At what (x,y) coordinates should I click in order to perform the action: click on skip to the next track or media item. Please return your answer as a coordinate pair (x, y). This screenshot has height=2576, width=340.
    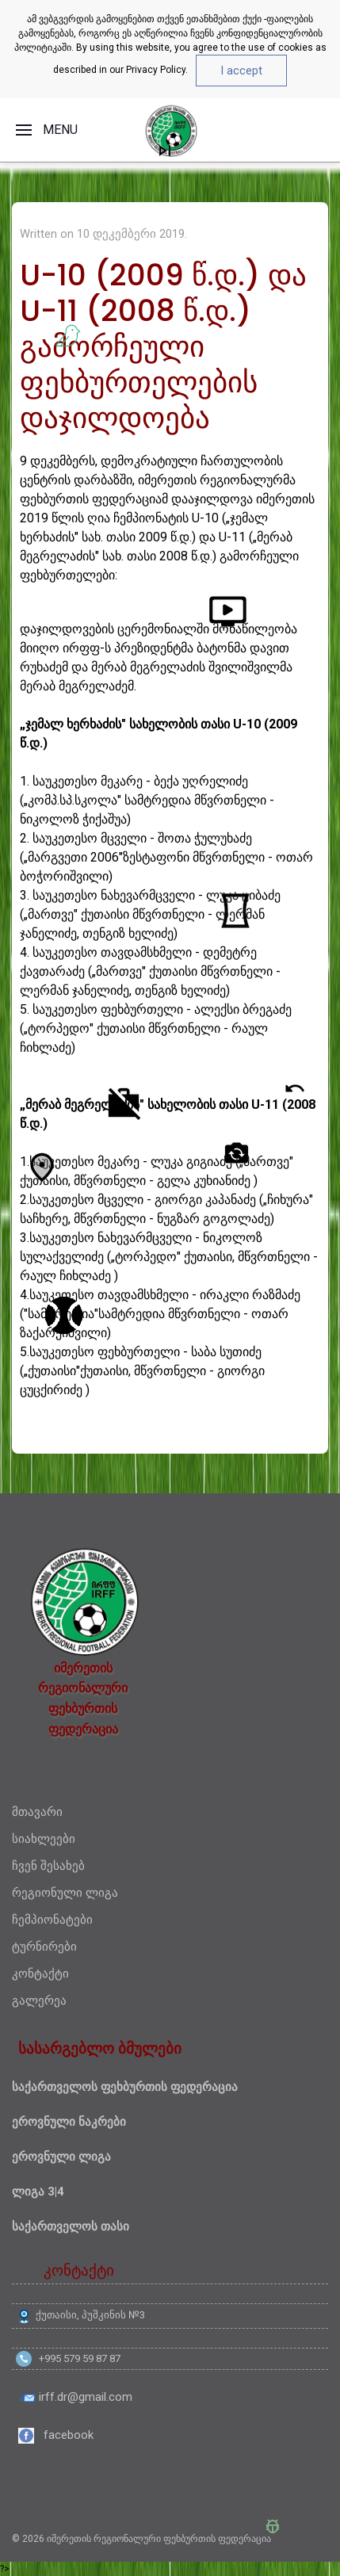
    Looking at the image, I should click on (165, 151).